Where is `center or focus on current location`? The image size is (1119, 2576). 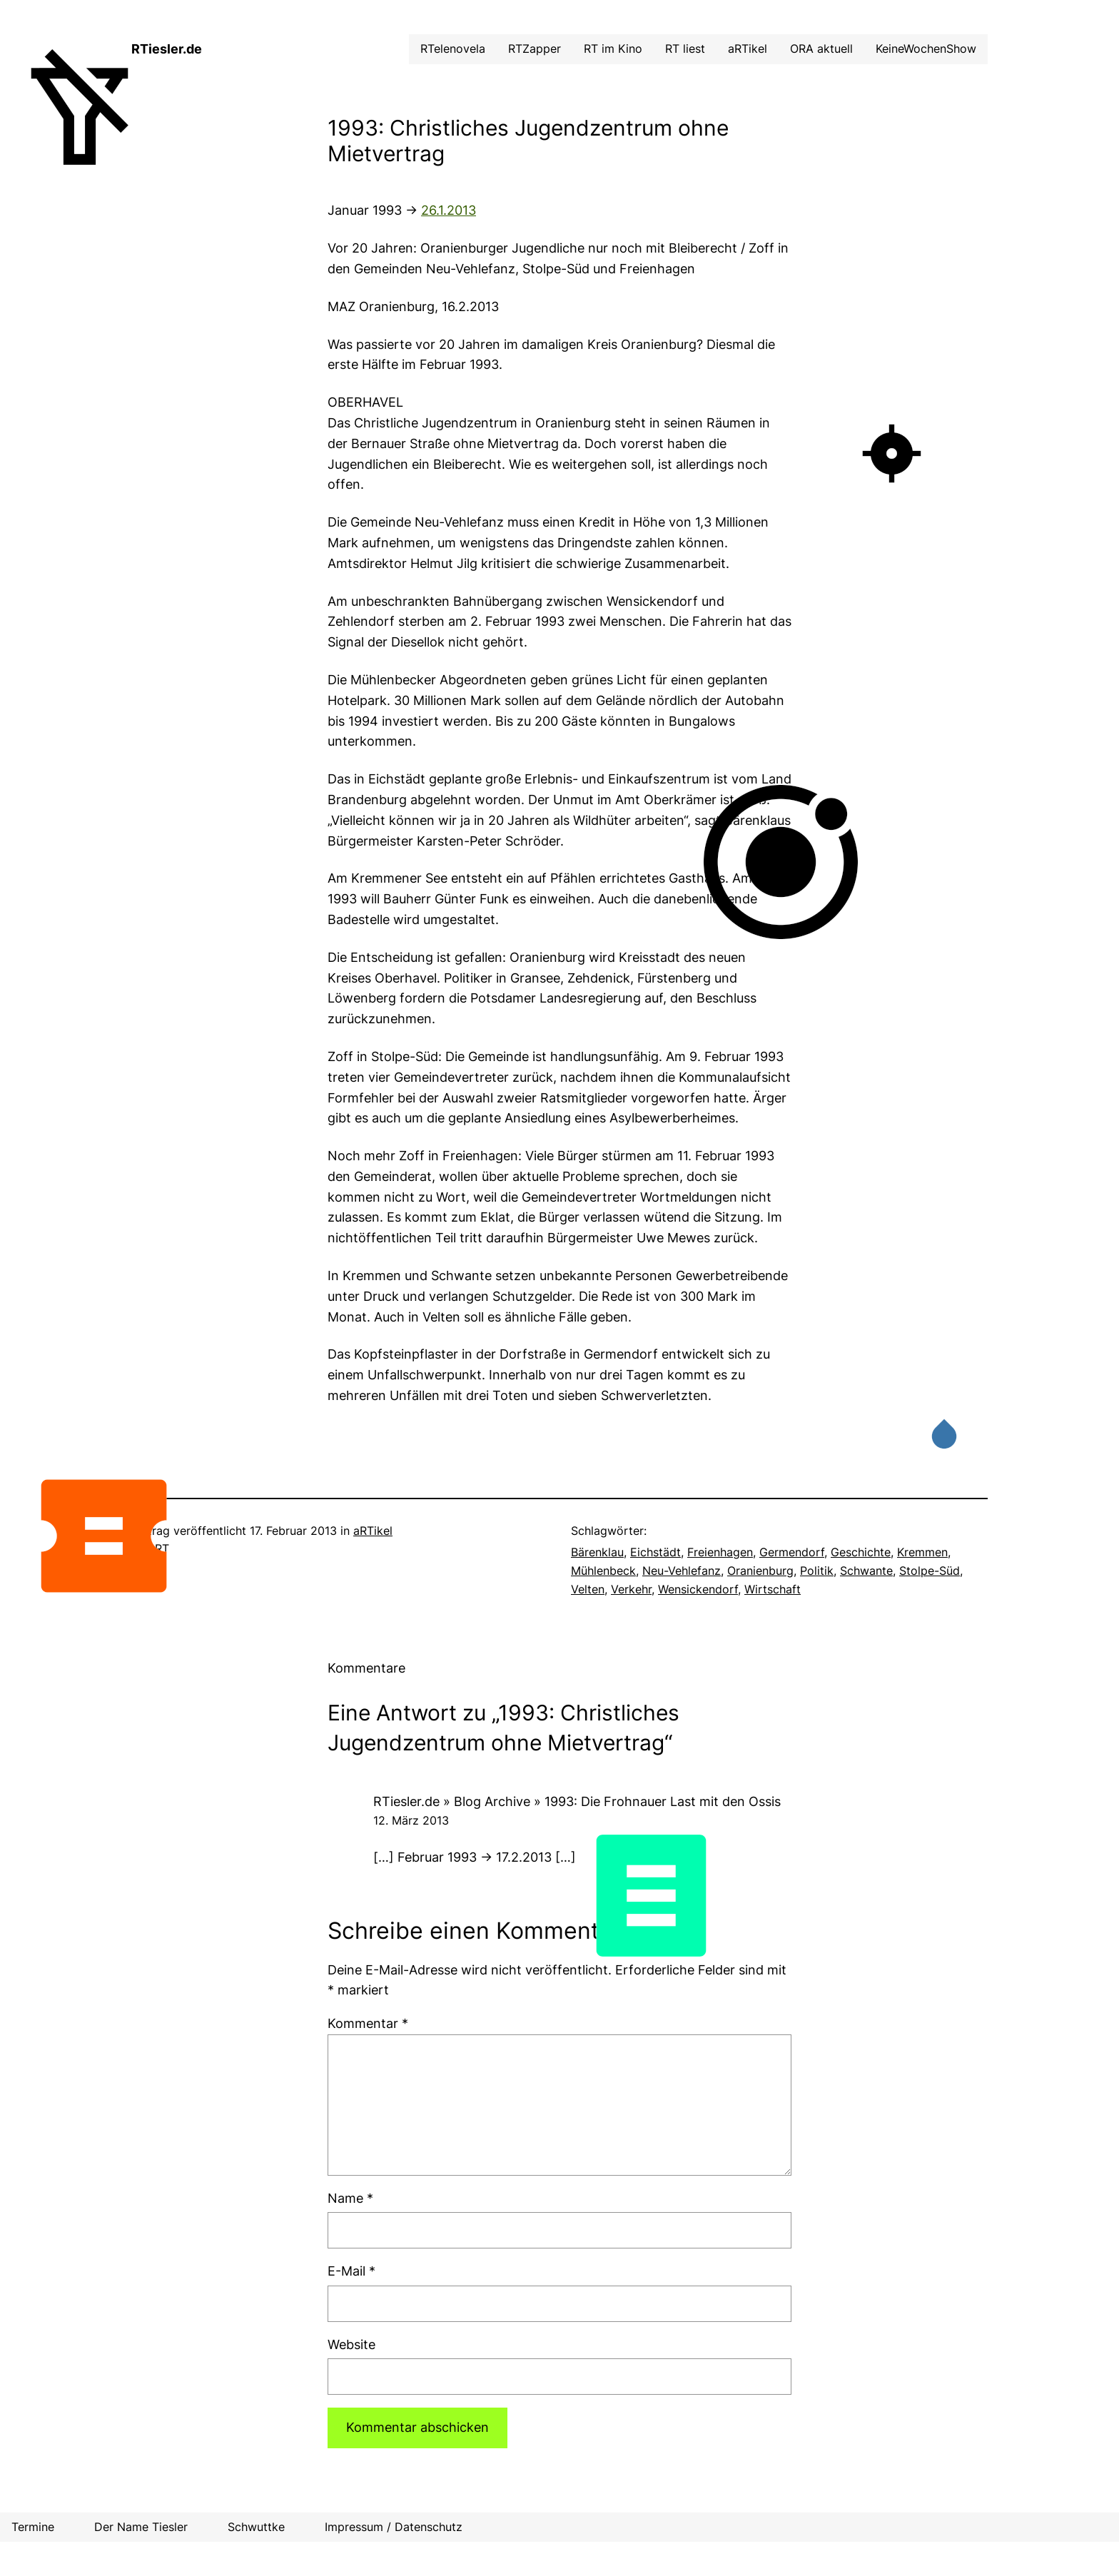
center or focus on current location is located at coordinates (891, 453).